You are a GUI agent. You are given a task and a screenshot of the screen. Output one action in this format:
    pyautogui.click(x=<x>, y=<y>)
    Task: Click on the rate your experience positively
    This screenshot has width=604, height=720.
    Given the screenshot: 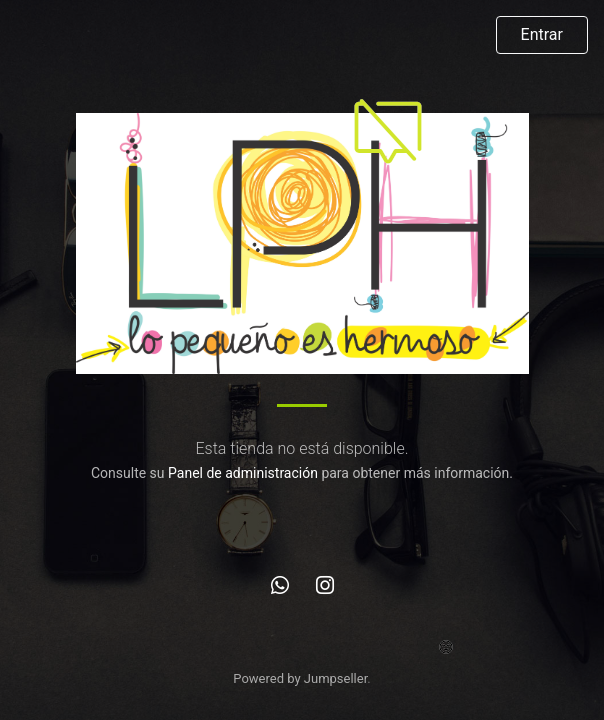 What is the action you would take?
    pyautogui.click(x=446, y=647)
    